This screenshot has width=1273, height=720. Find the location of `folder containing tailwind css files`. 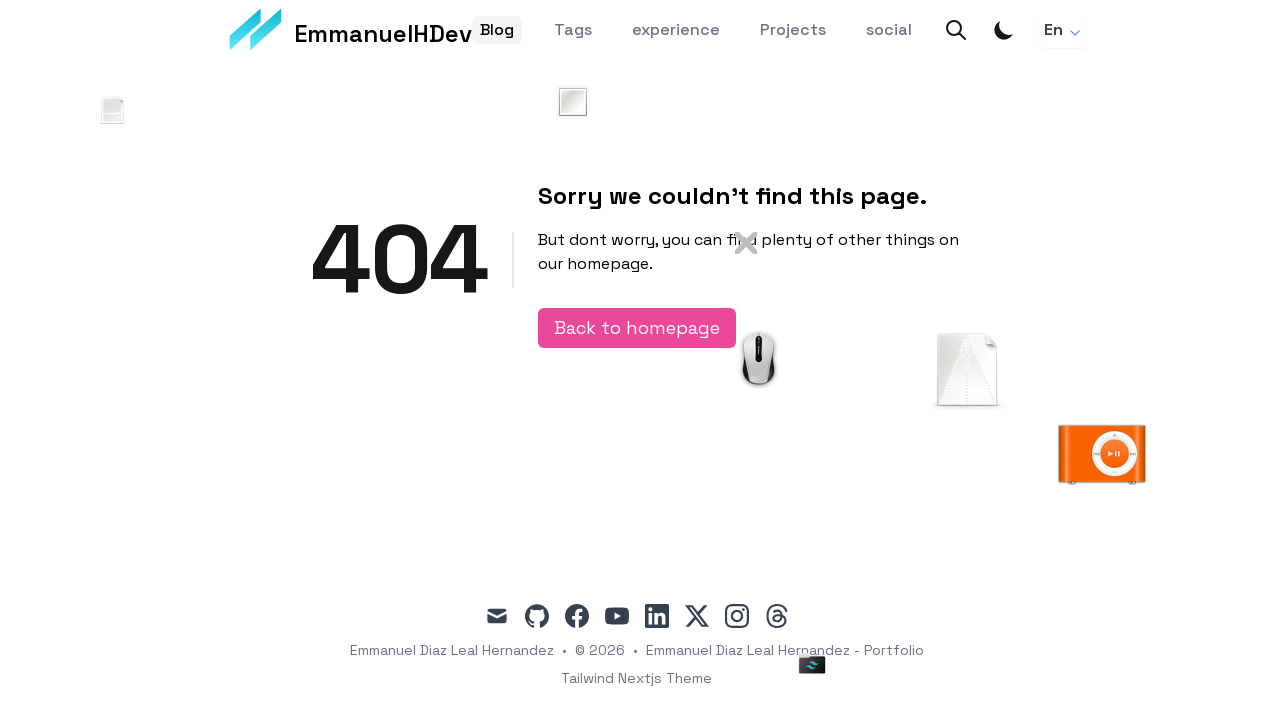

folder containing tailwind css files is located at coordinates (812, 664).